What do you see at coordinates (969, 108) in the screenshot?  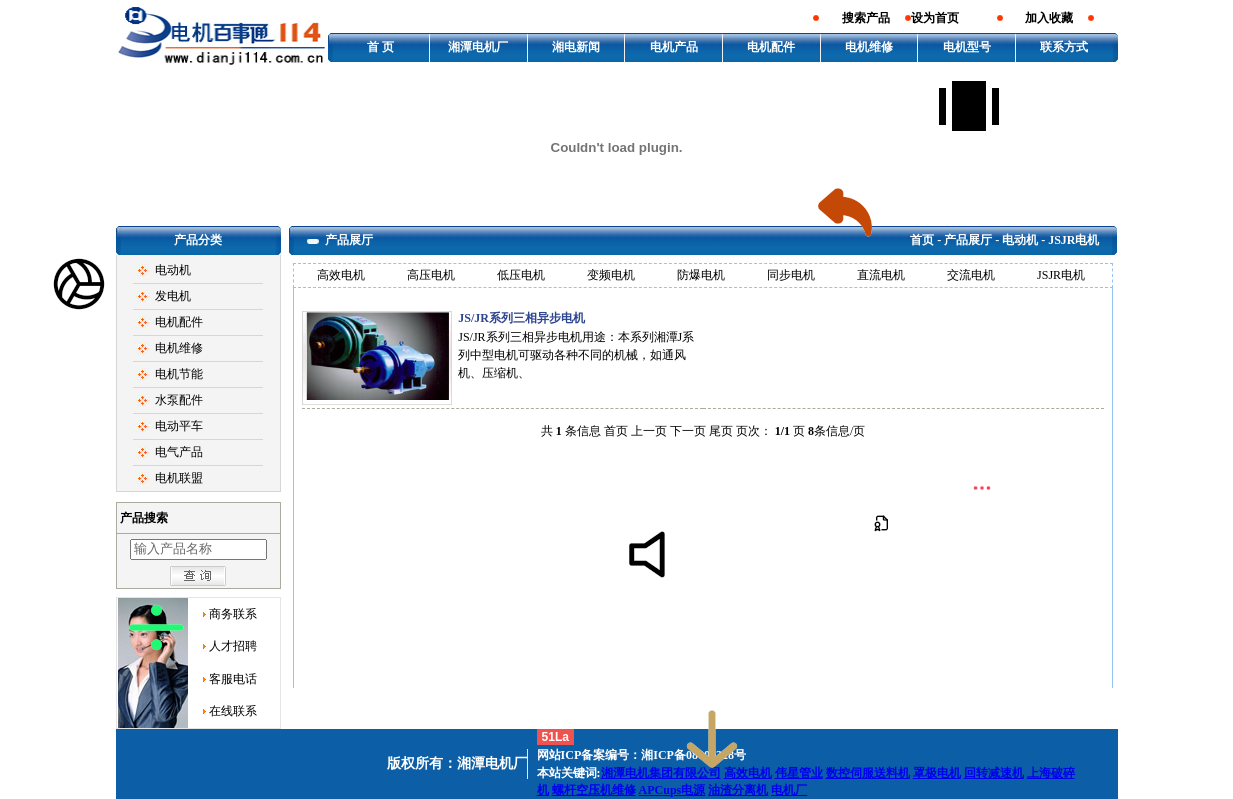 I see `view stories or vertical content feed` at bounding box center [969, 108].